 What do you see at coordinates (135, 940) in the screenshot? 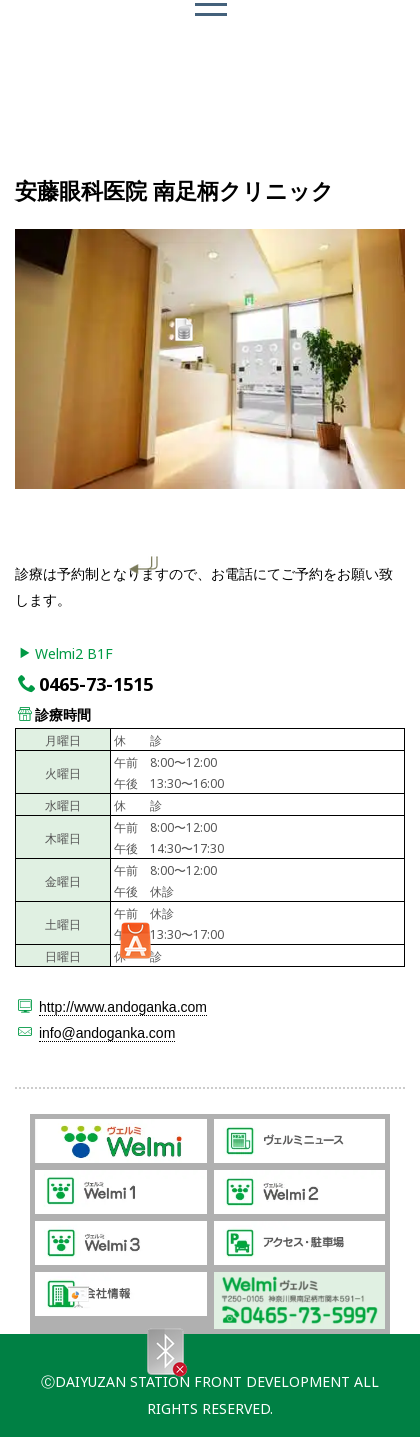
I see `open the app store to browse and download applications` at bounding box center [135, 940].